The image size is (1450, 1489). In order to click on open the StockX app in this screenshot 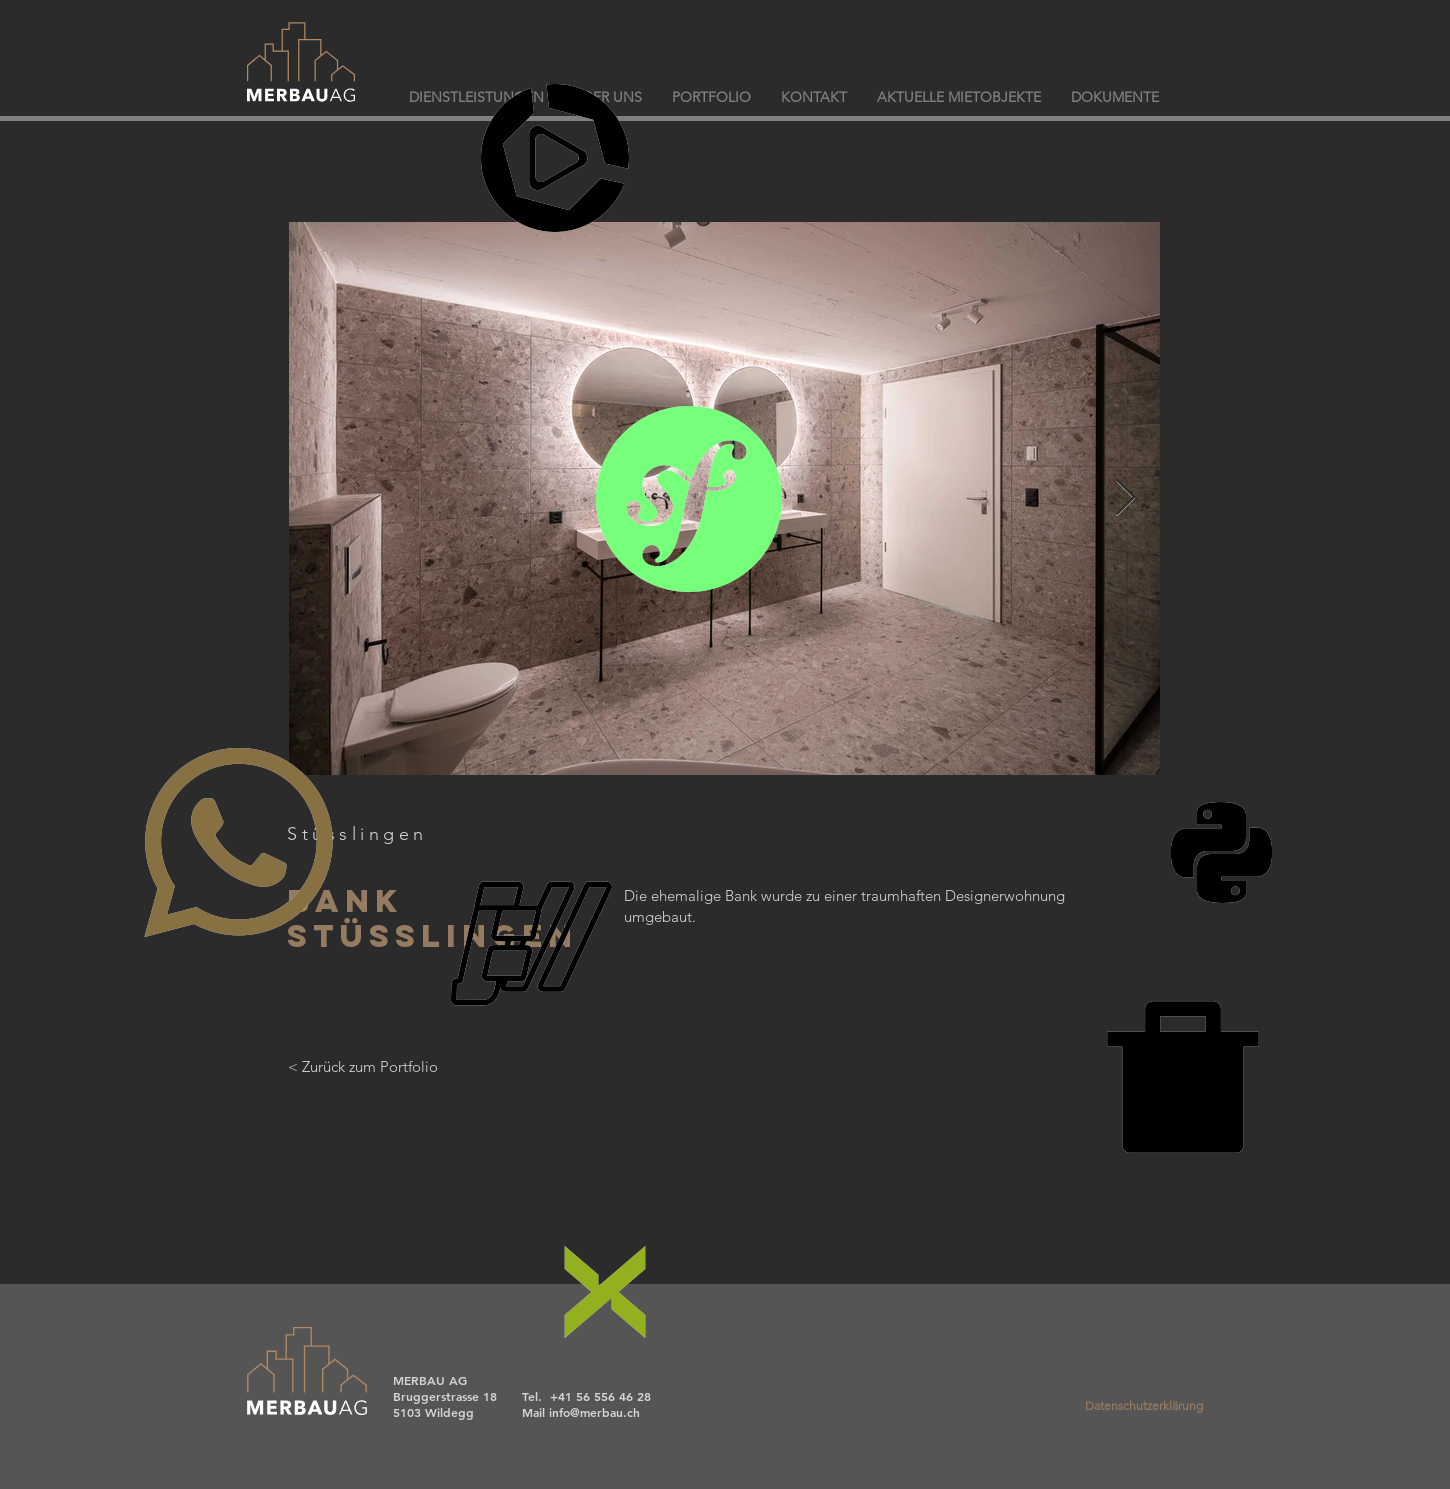, I will do `click(605, 1292)`.